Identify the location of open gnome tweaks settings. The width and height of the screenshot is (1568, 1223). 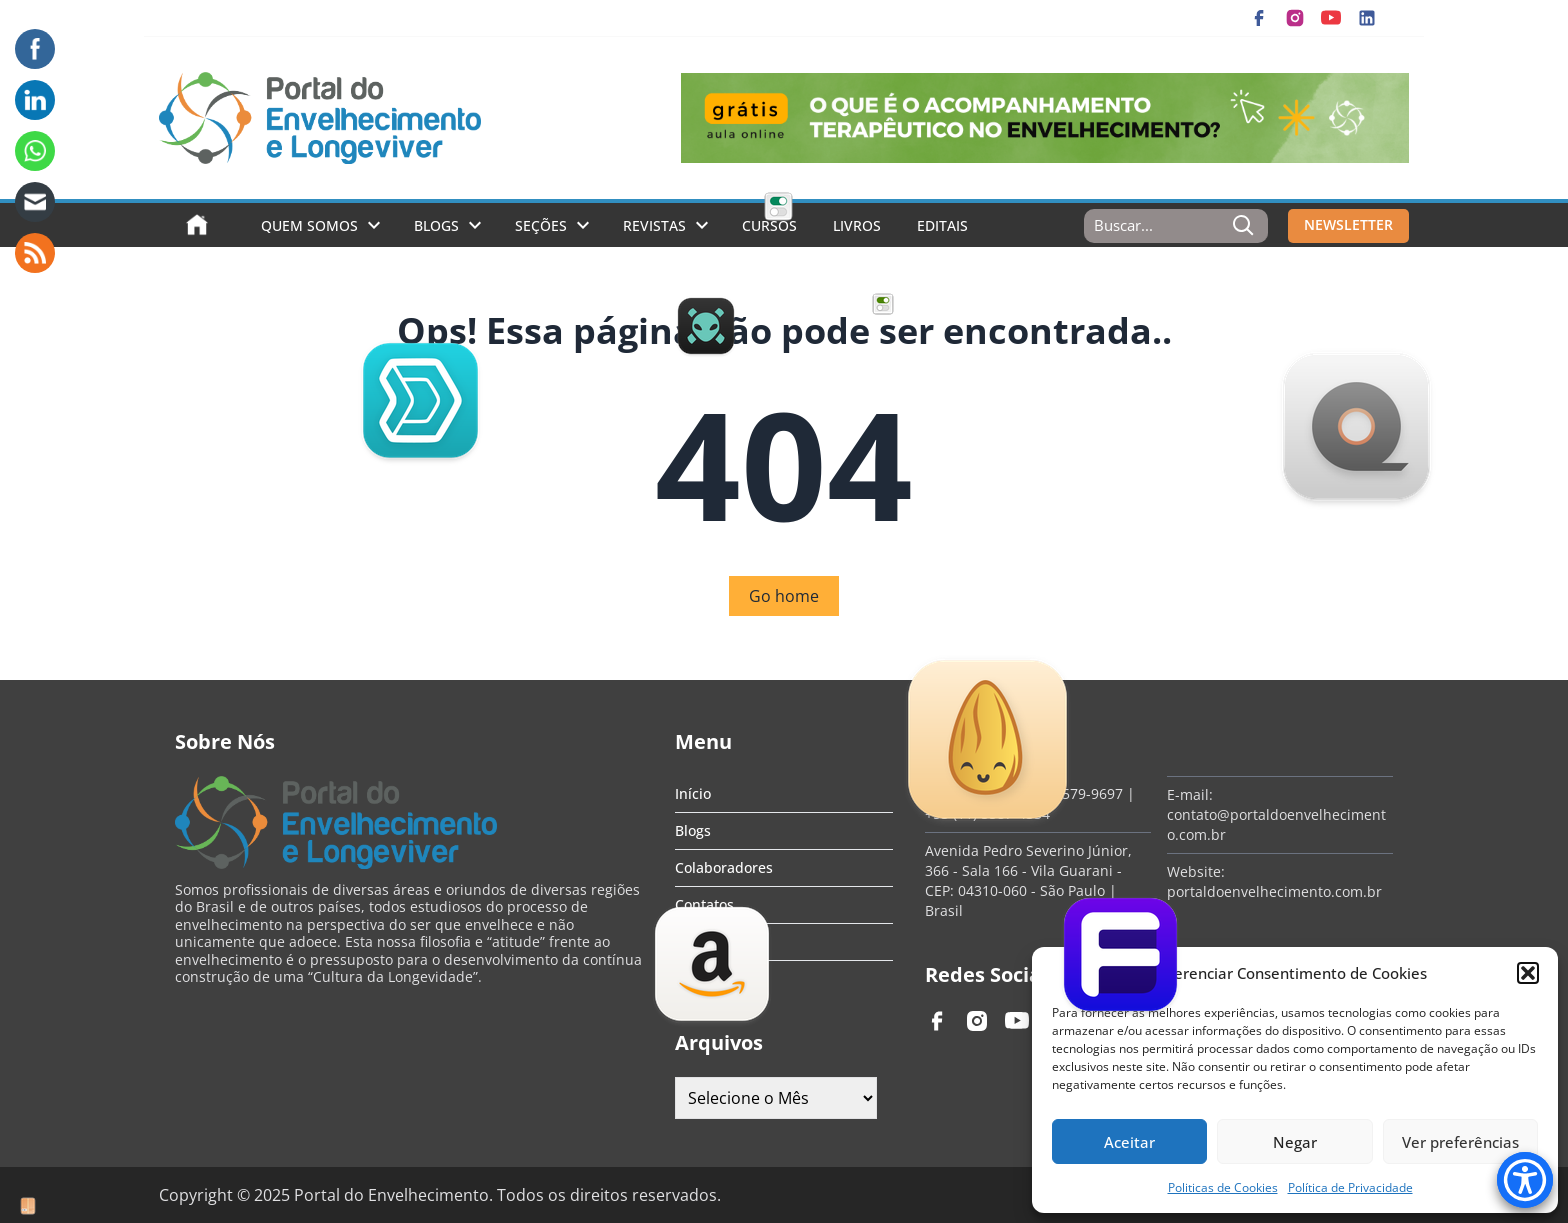
(883, 304).